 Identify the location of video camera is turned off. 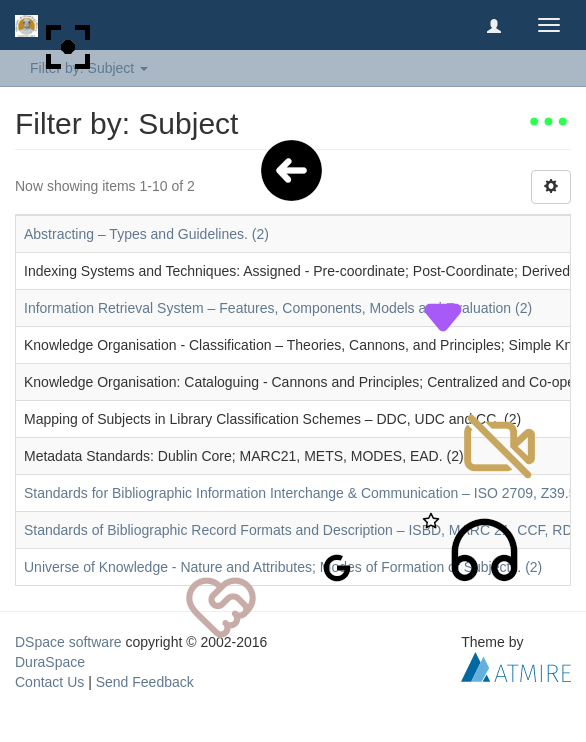
(499, 446).